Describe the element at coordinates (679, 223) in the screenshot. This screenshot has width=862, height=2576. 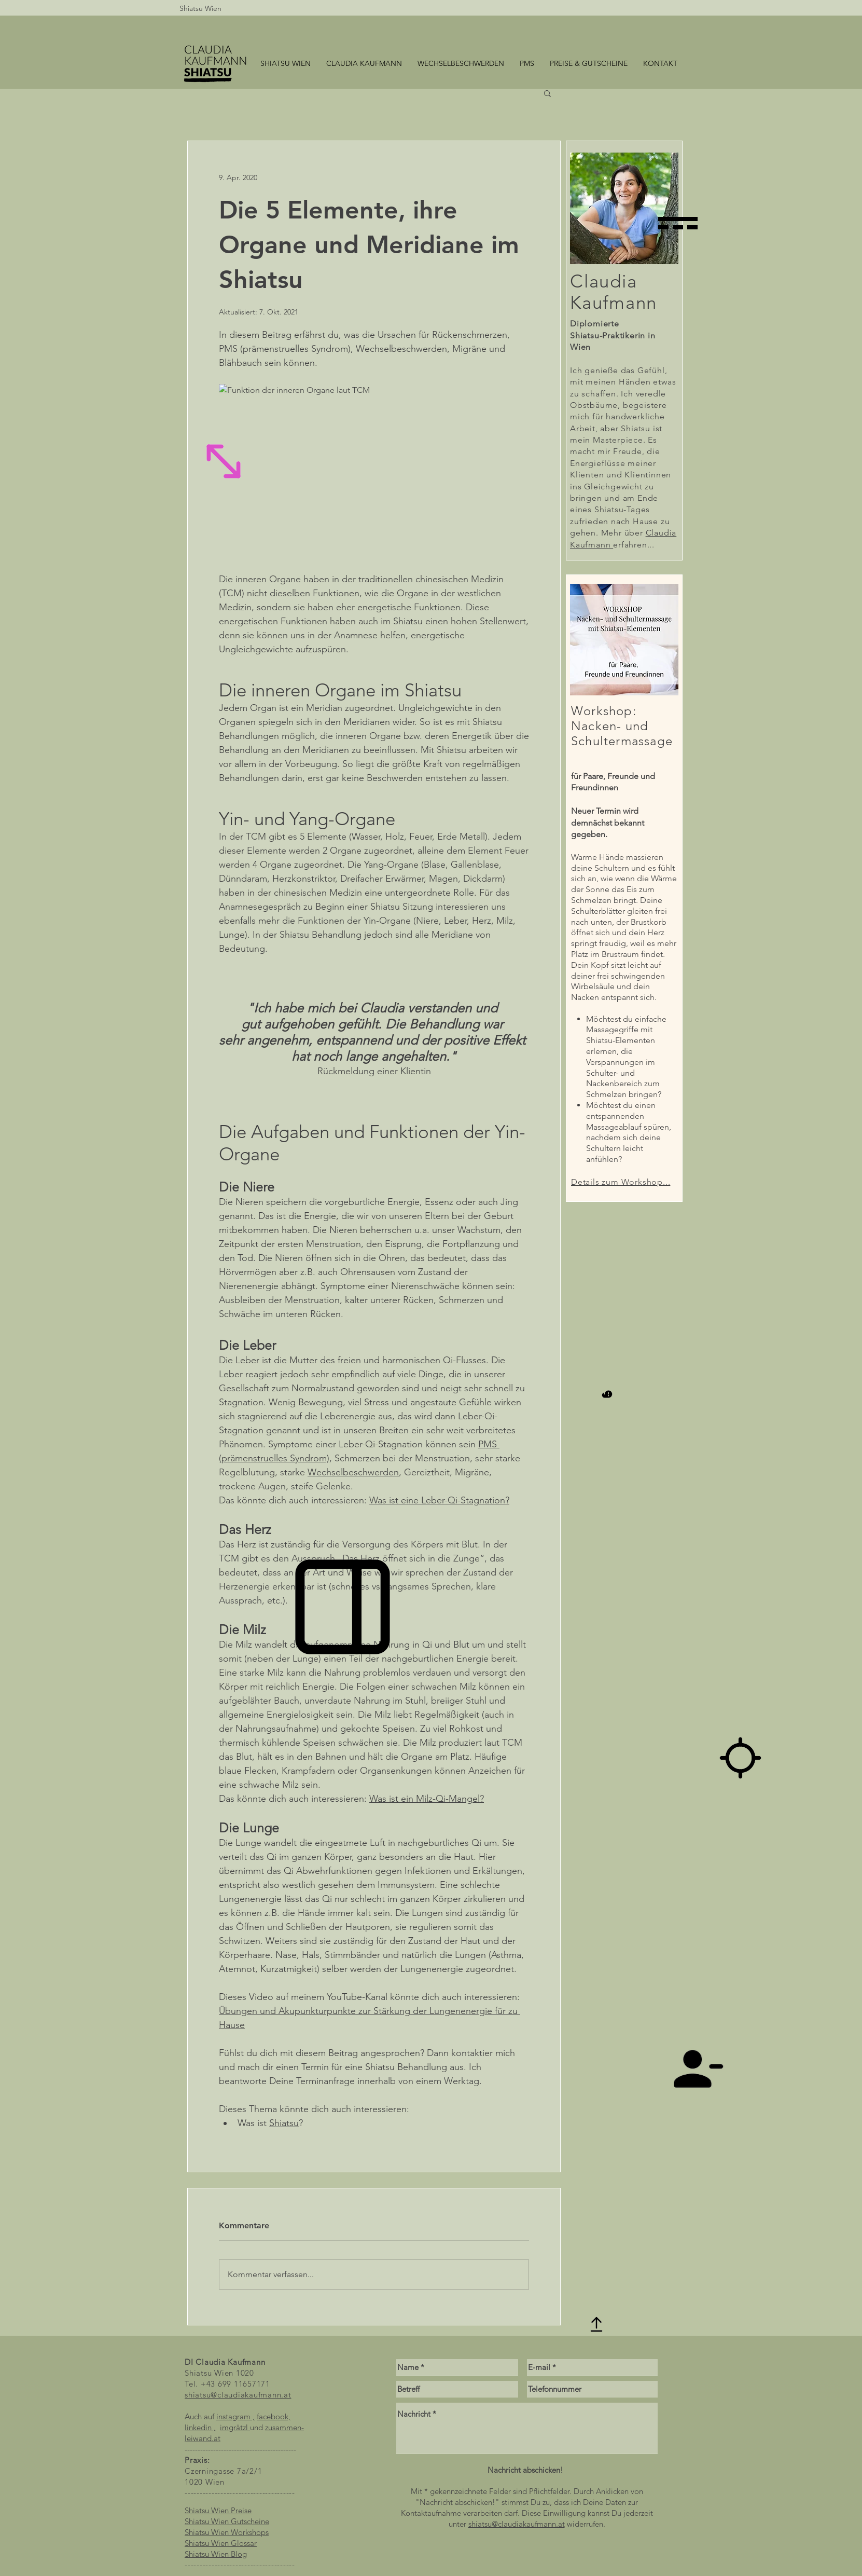
I see `hardware power input or connector port` at that location.